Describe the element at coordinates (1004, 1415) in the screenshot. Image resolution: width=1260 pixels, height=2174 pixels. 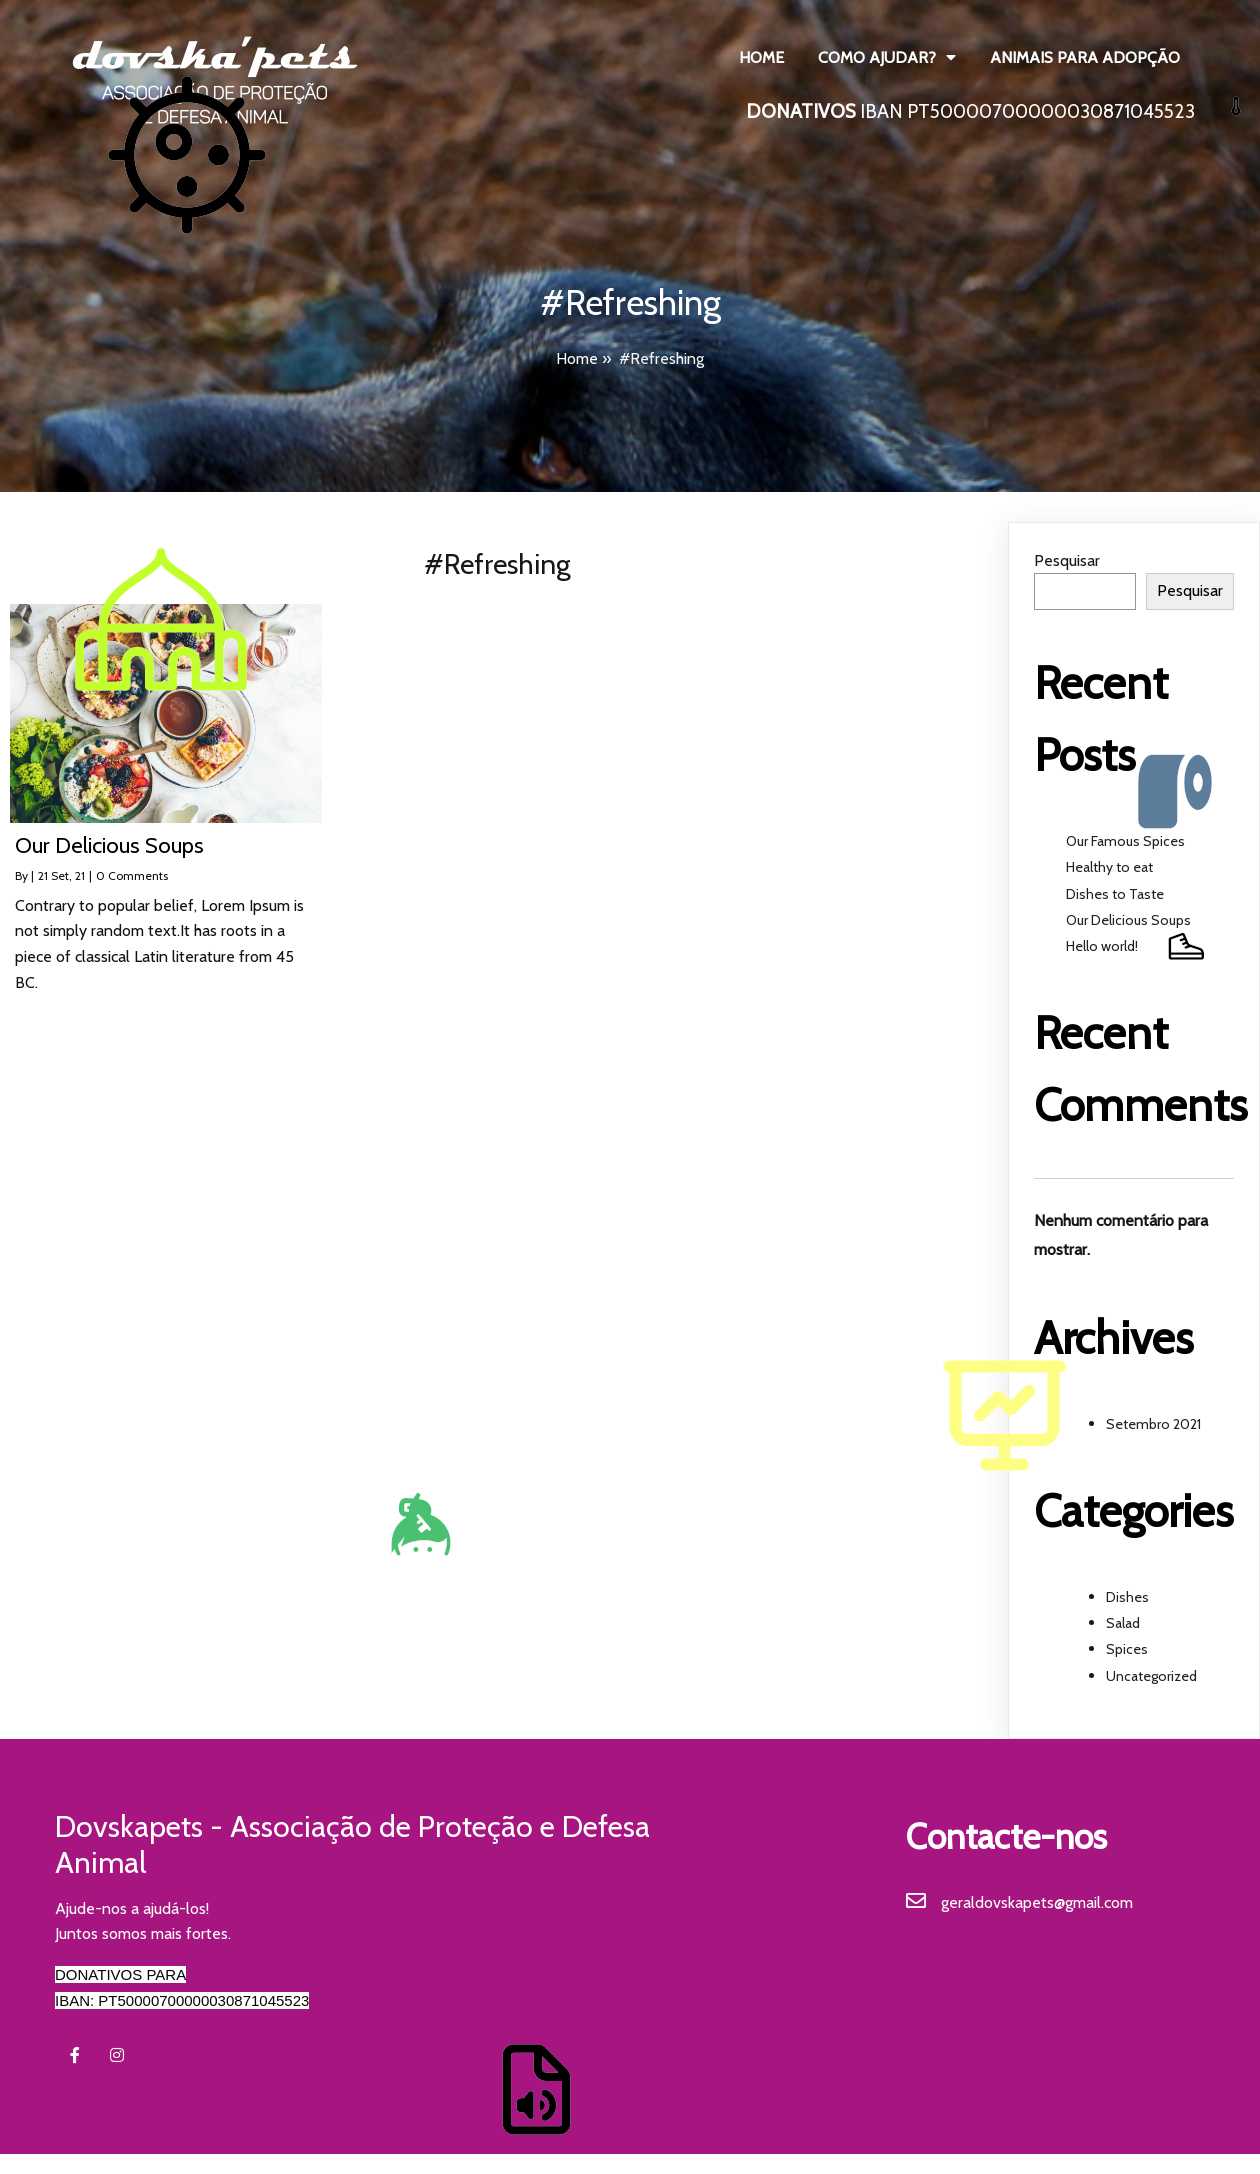
I see `start or view a presentation` at that location.